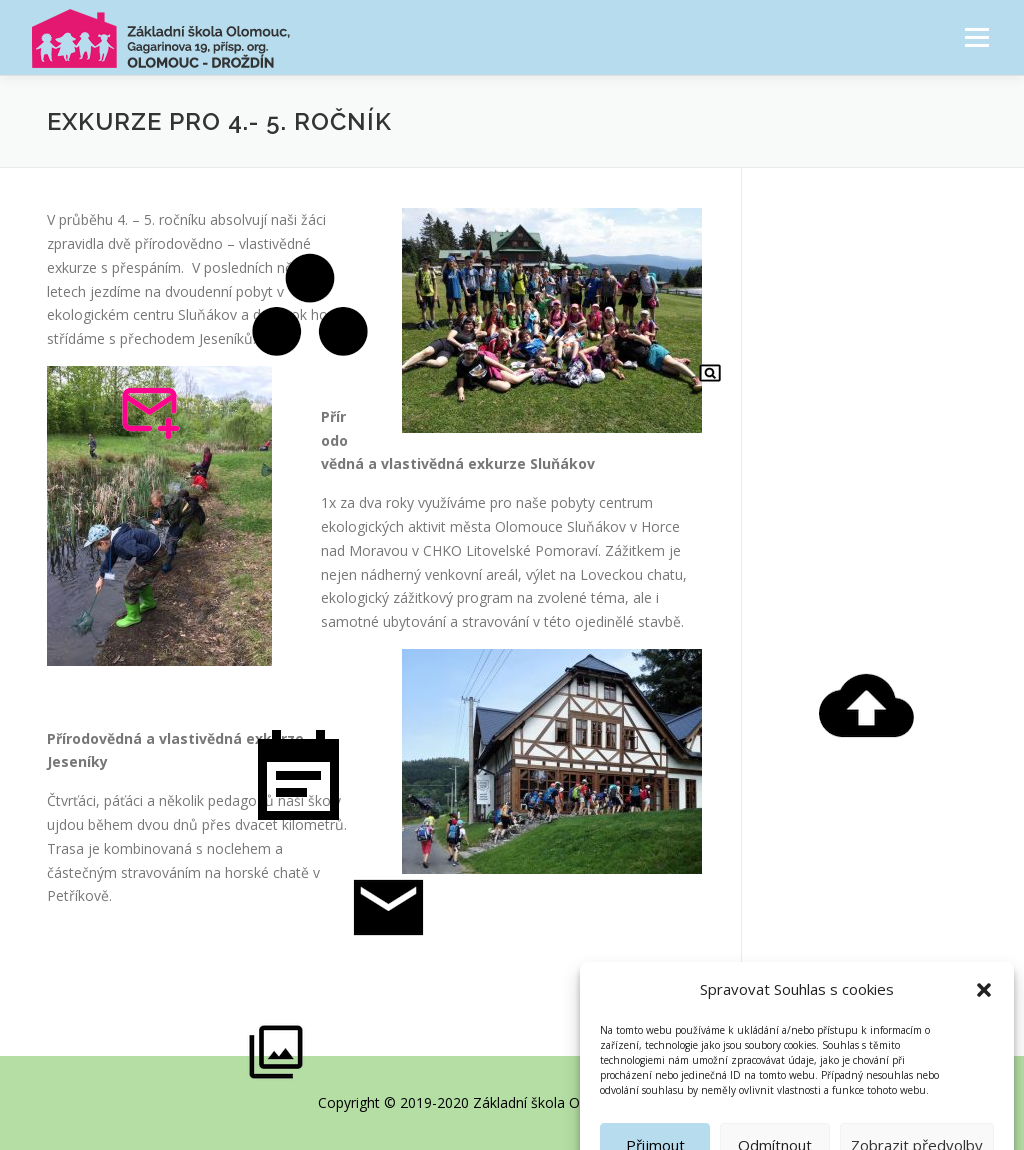  Describe the element at coordinates (276, 1052) in the screenshot. I see `filter or sort images in a gallery` at that location.